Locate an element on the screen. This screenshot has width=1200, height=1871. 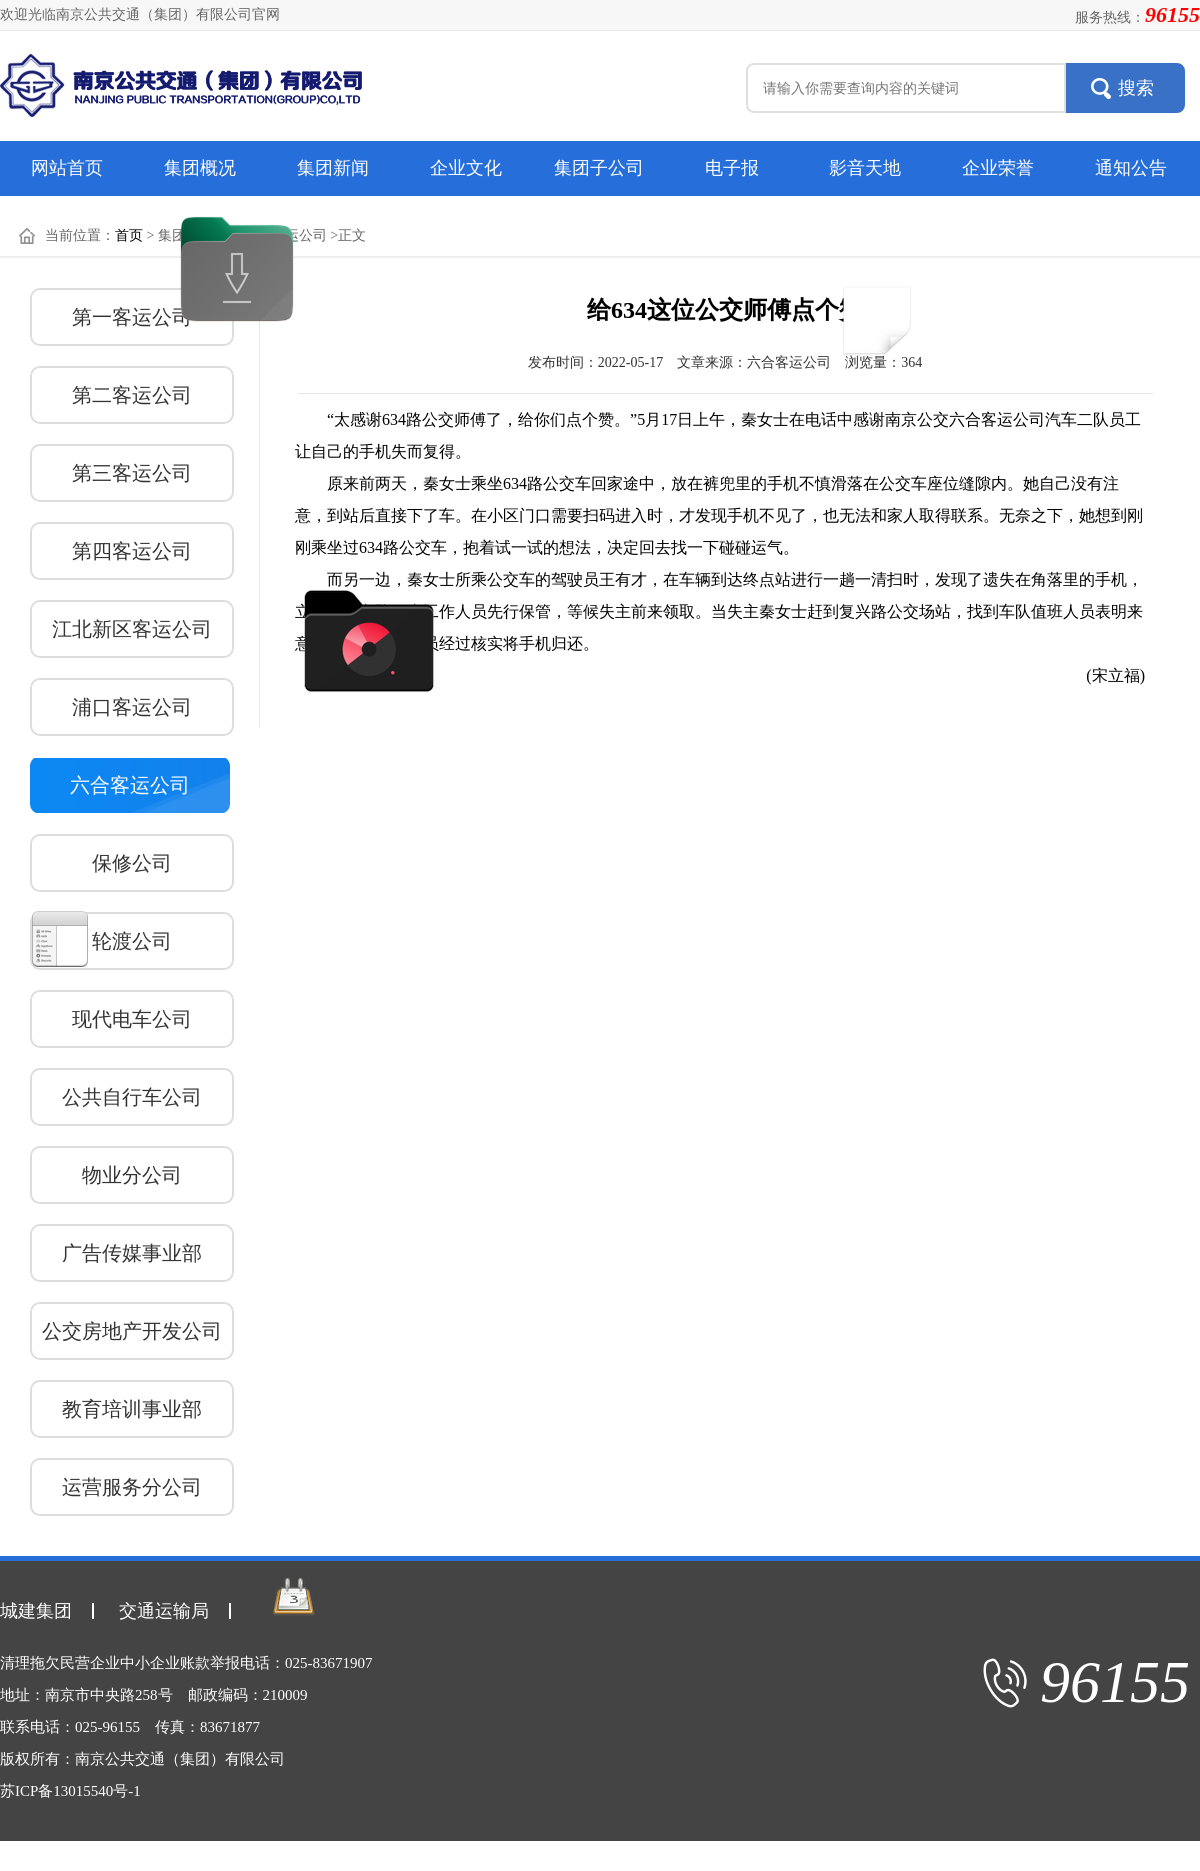
open your downloads folder is located at coordinates (237, 269).